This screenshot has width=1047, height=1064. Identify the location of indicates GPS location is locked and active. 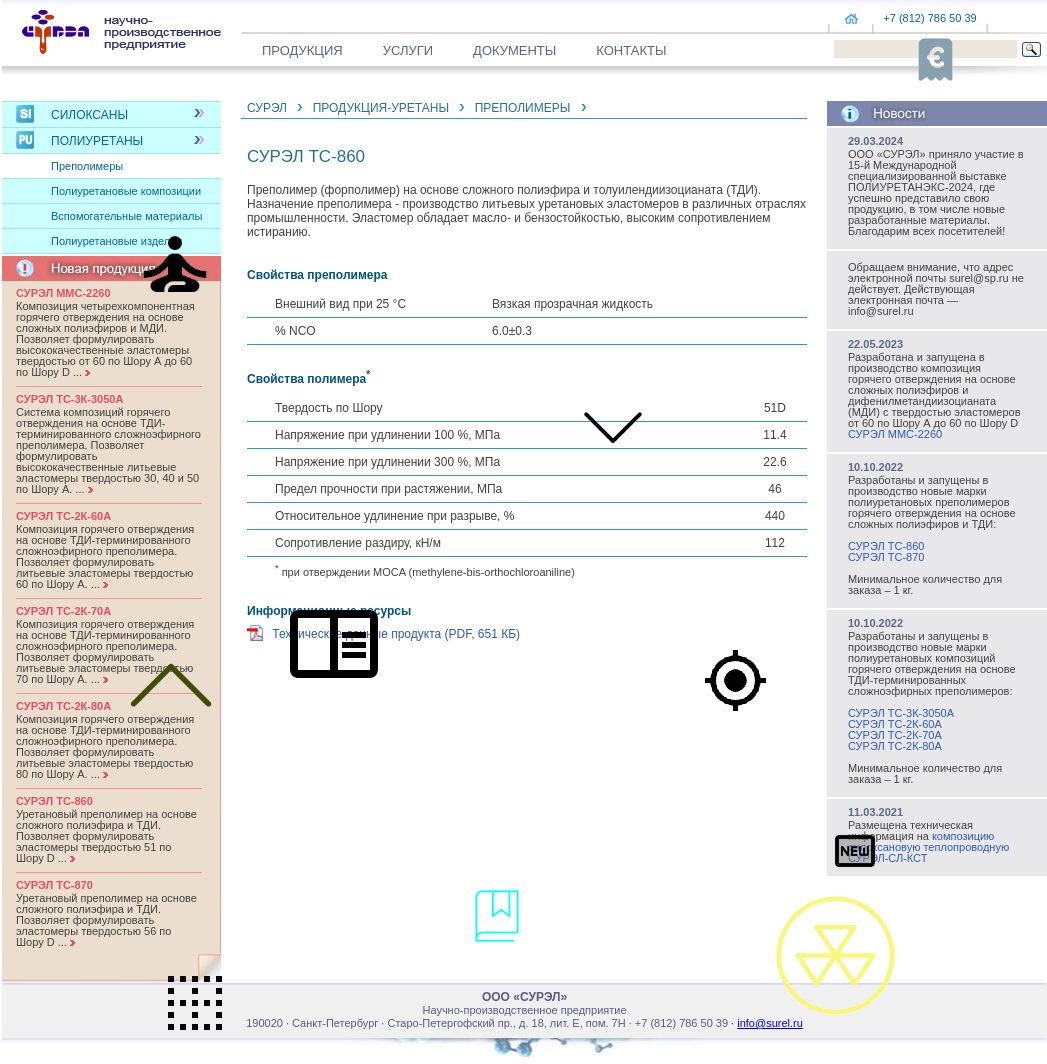
(735, 680).